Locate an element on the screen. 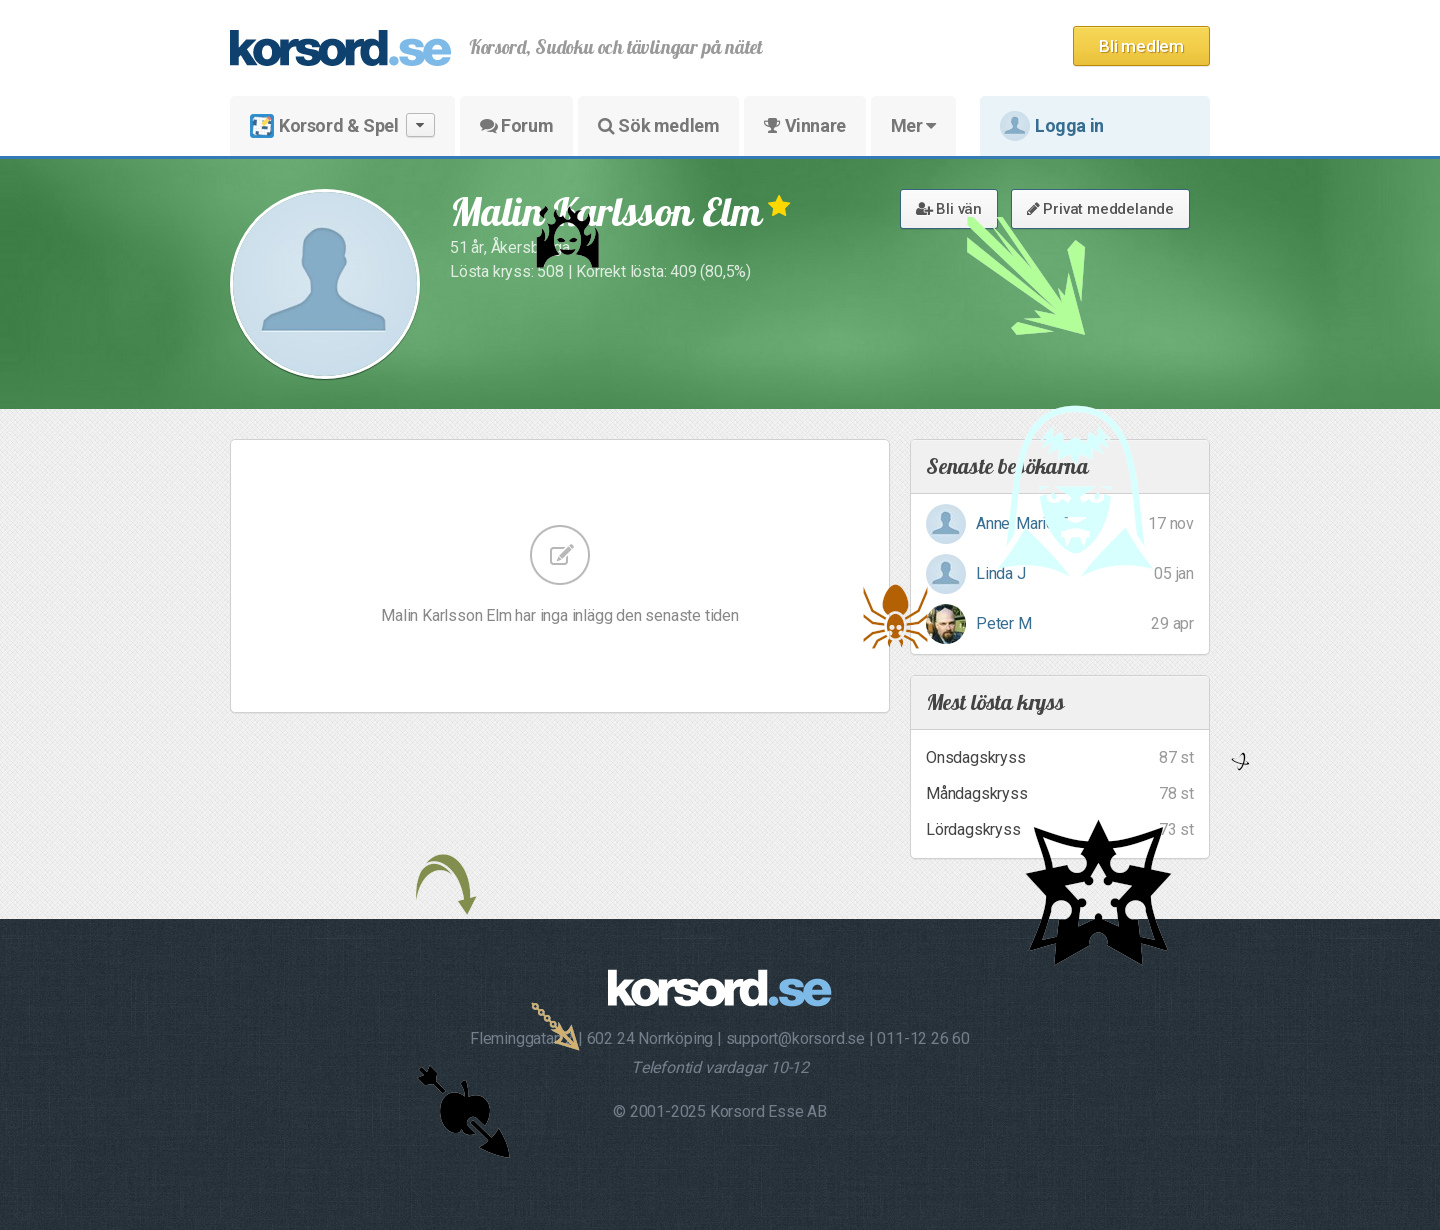  access 3D rotation or orbit controls is located at coordinates (1240, 761).